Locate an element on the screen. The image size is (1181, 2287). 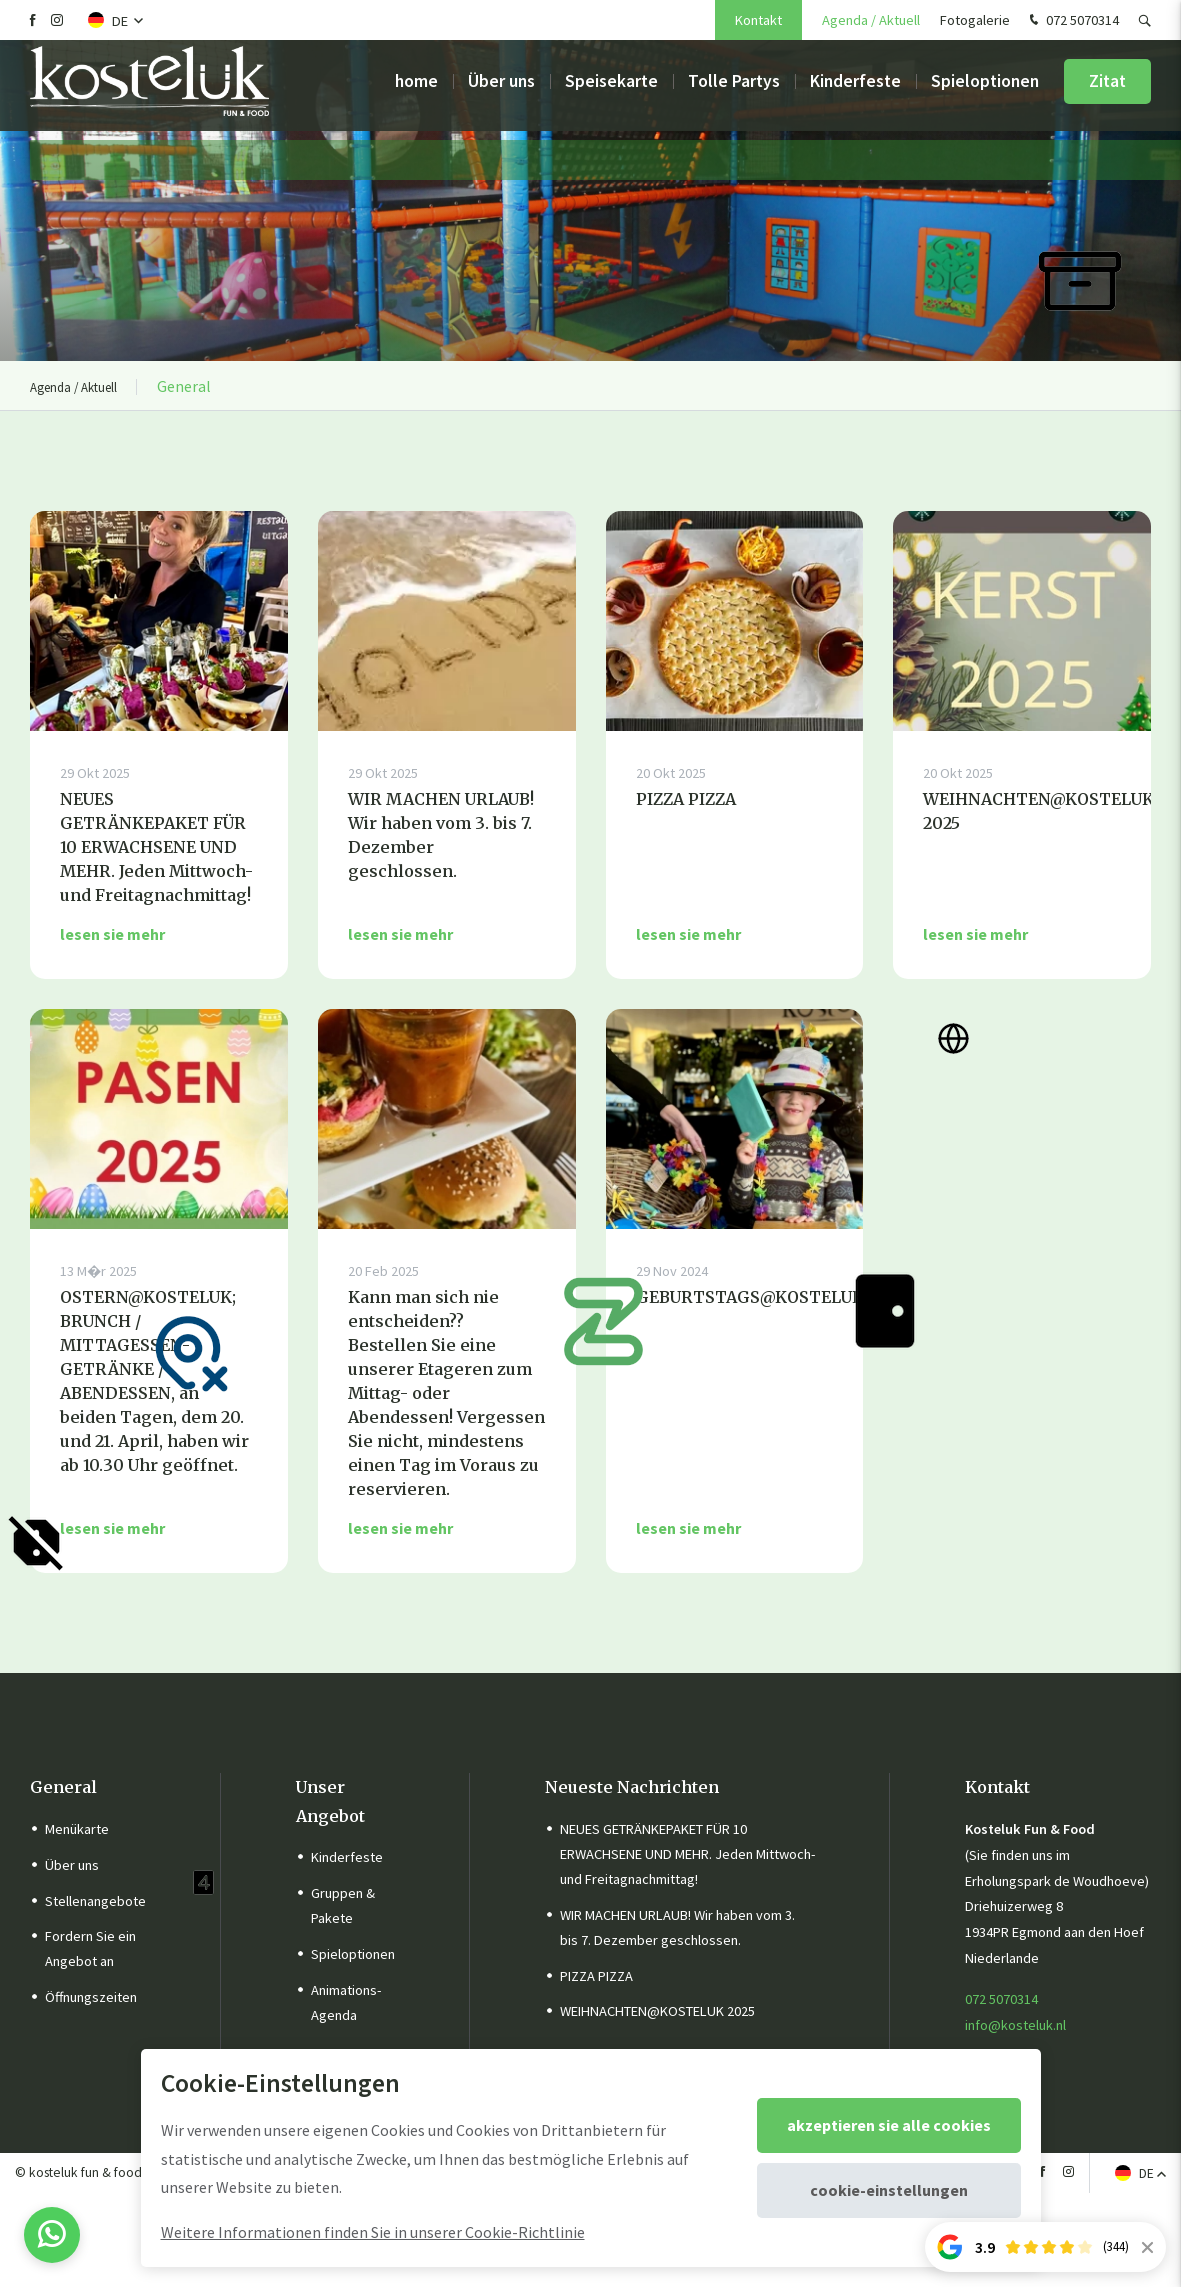
remove a saved location pin is located at coordinates (188, 1352).